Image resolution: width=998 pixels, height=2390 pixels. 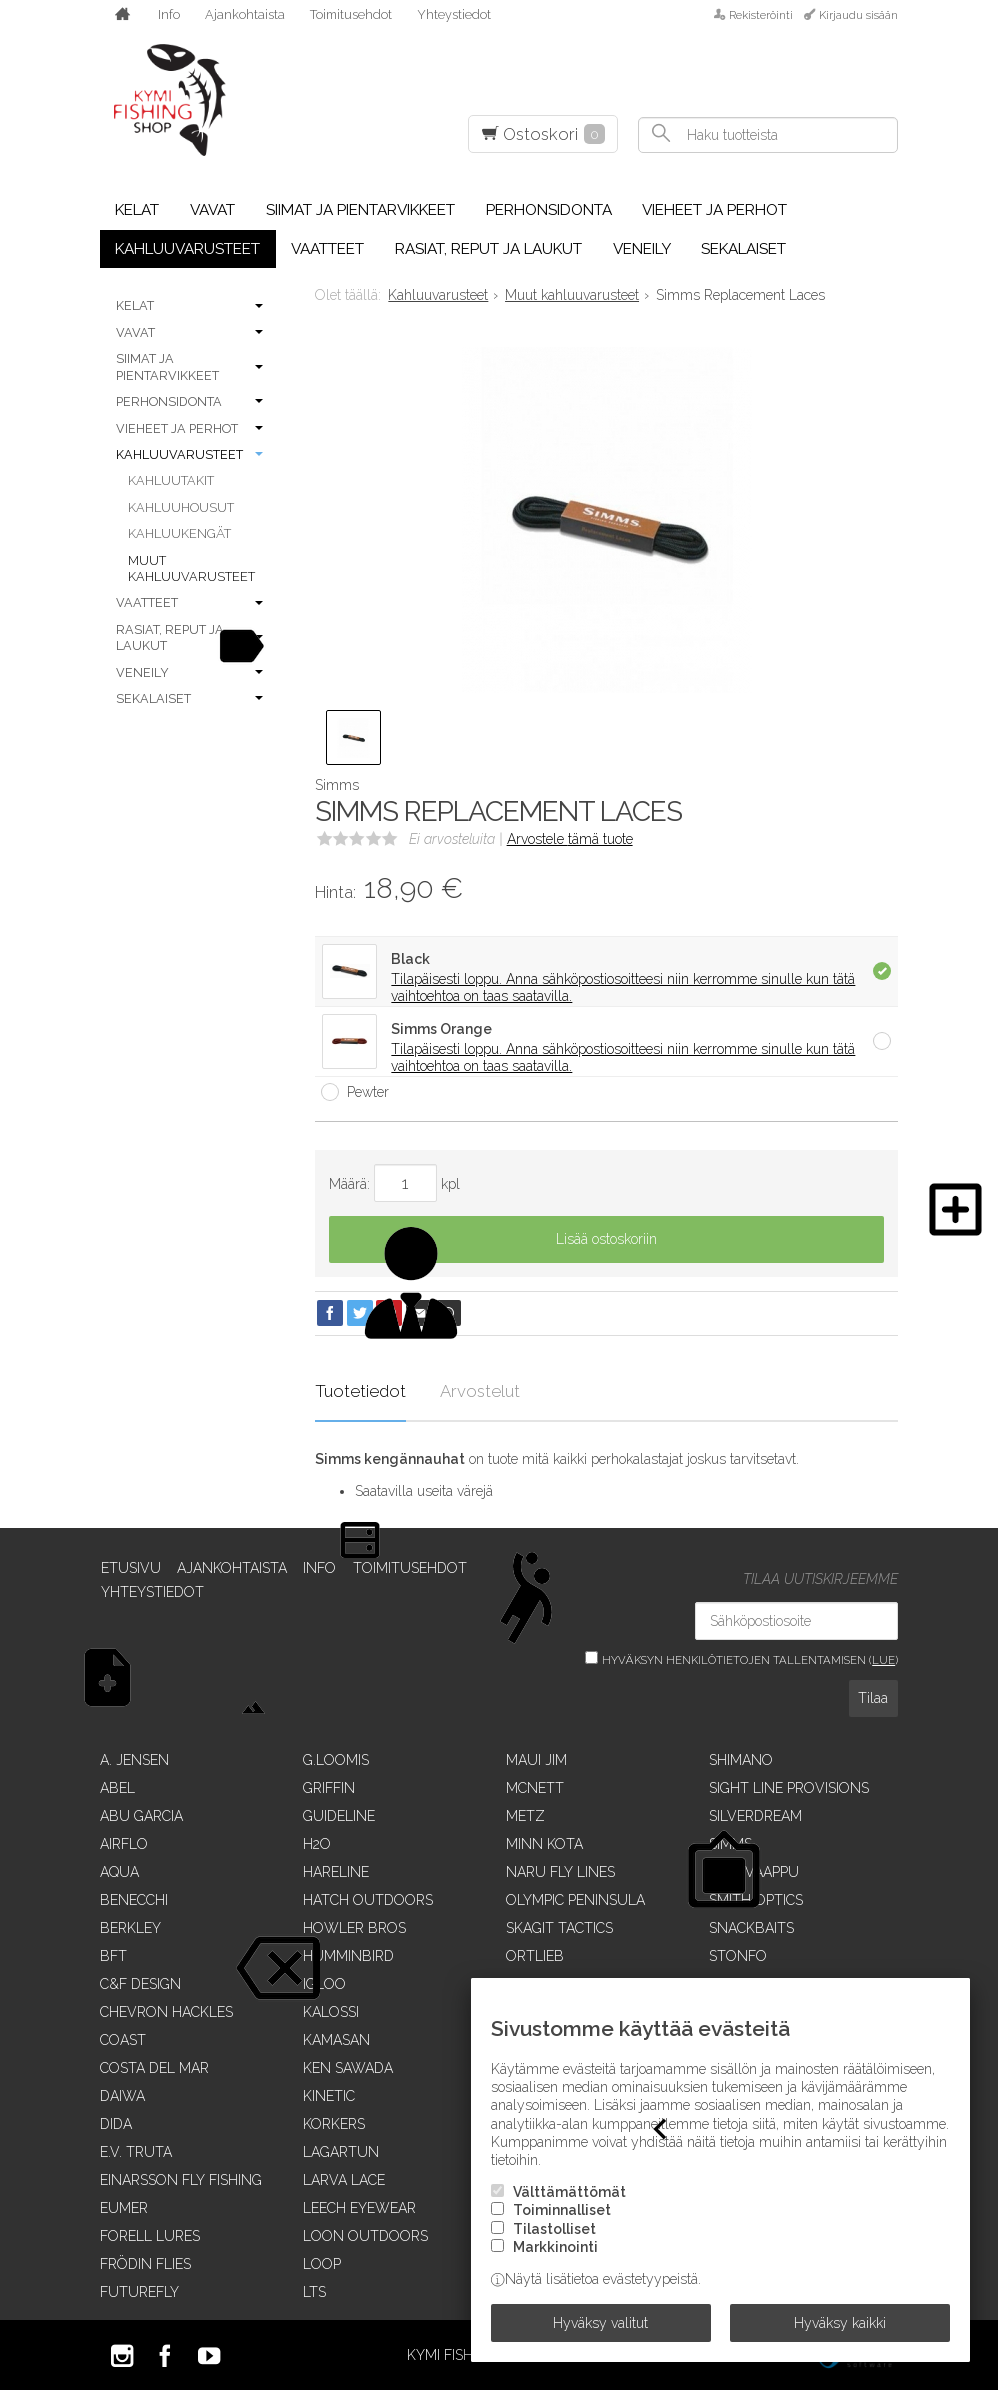 I want to click on add a new item or content, so click(x=955, y=1209).